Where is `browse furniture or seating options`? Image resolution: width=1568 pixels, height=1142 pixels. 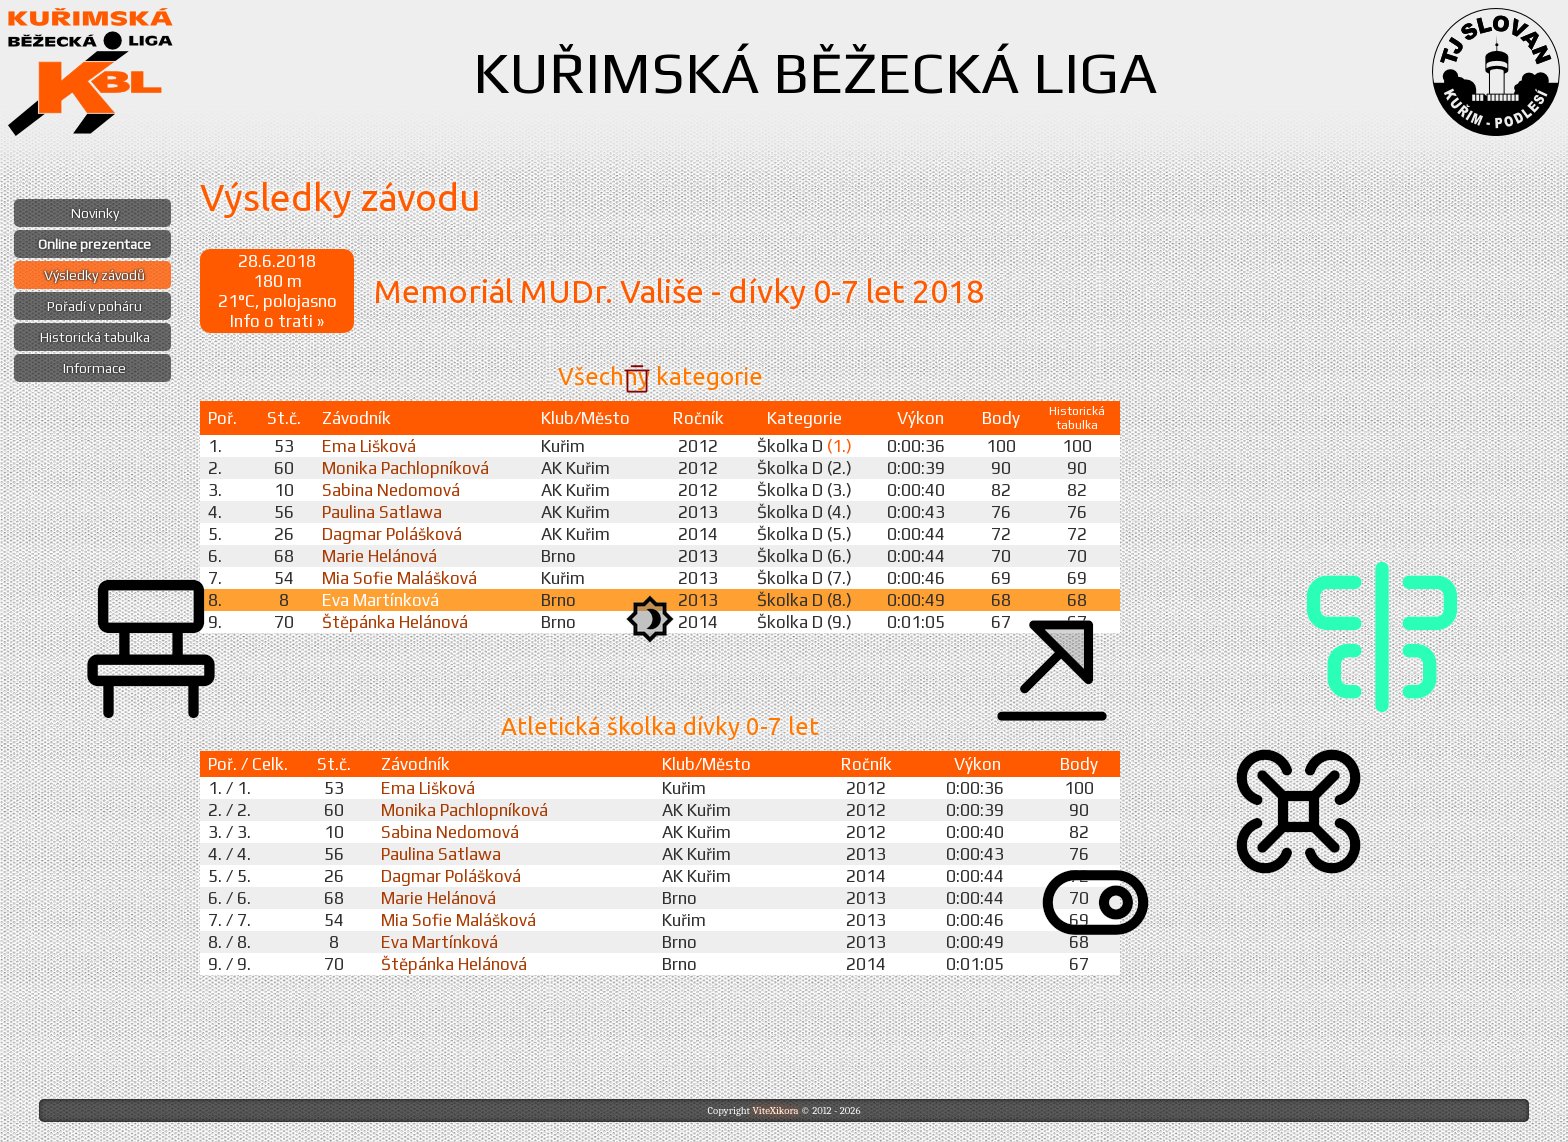 browse furniture or seating options is located at coordinates (151, 649).